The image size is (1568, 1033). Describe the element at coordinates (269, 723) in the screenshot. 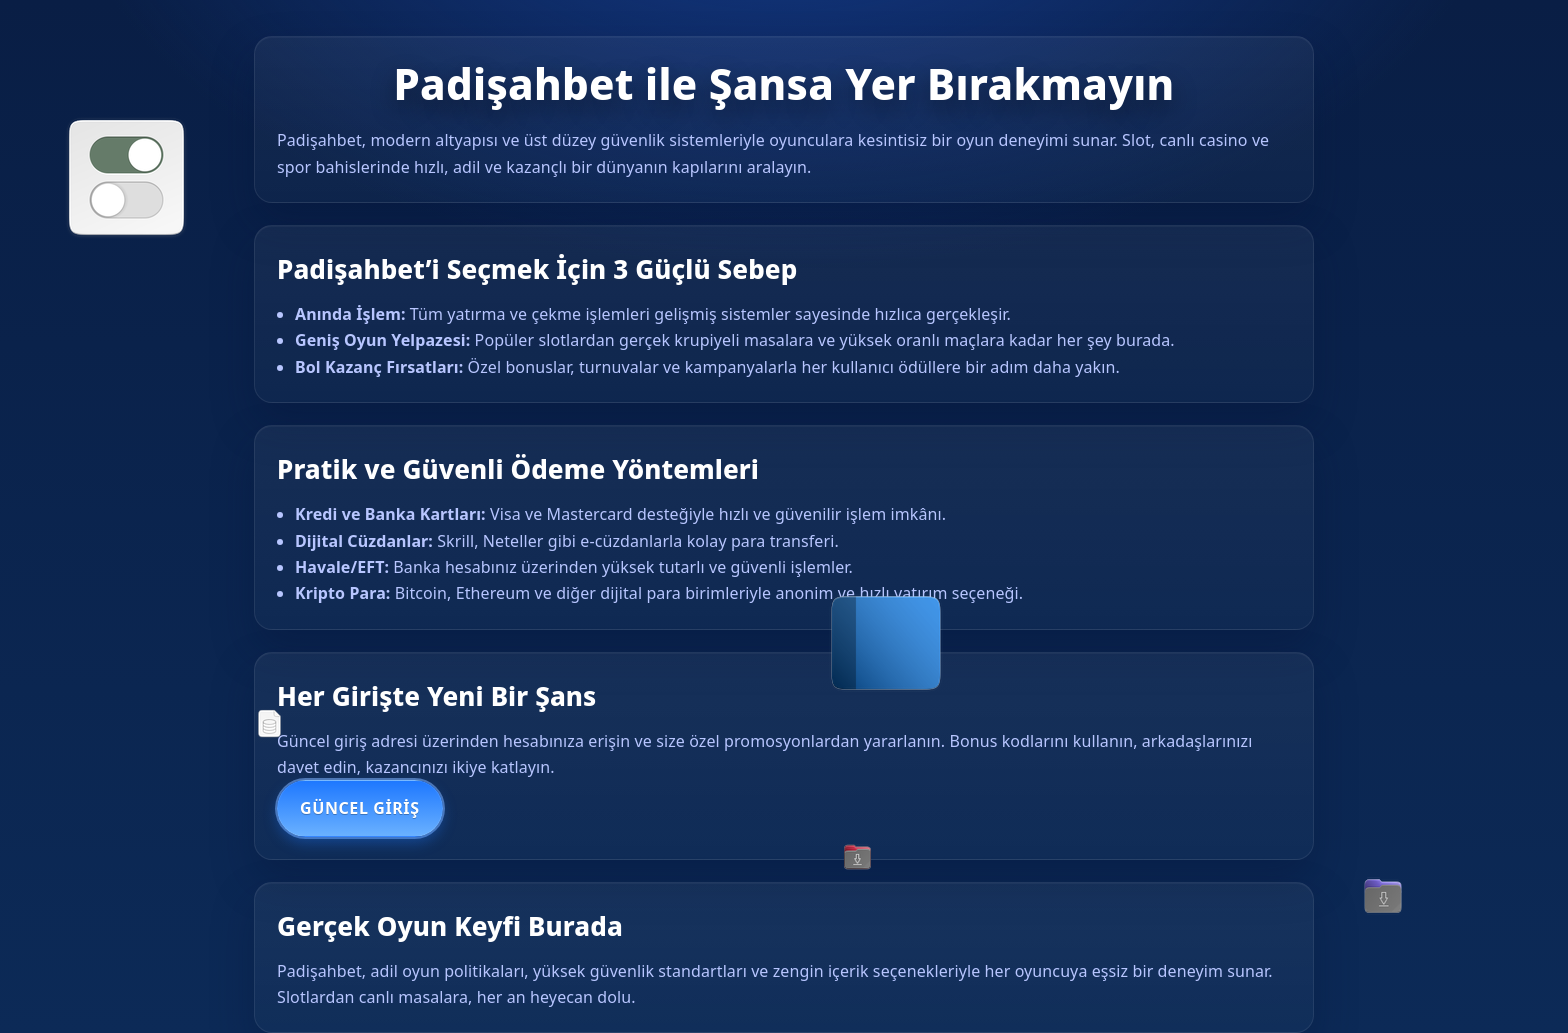

I see `open a SQL database file` at that location.